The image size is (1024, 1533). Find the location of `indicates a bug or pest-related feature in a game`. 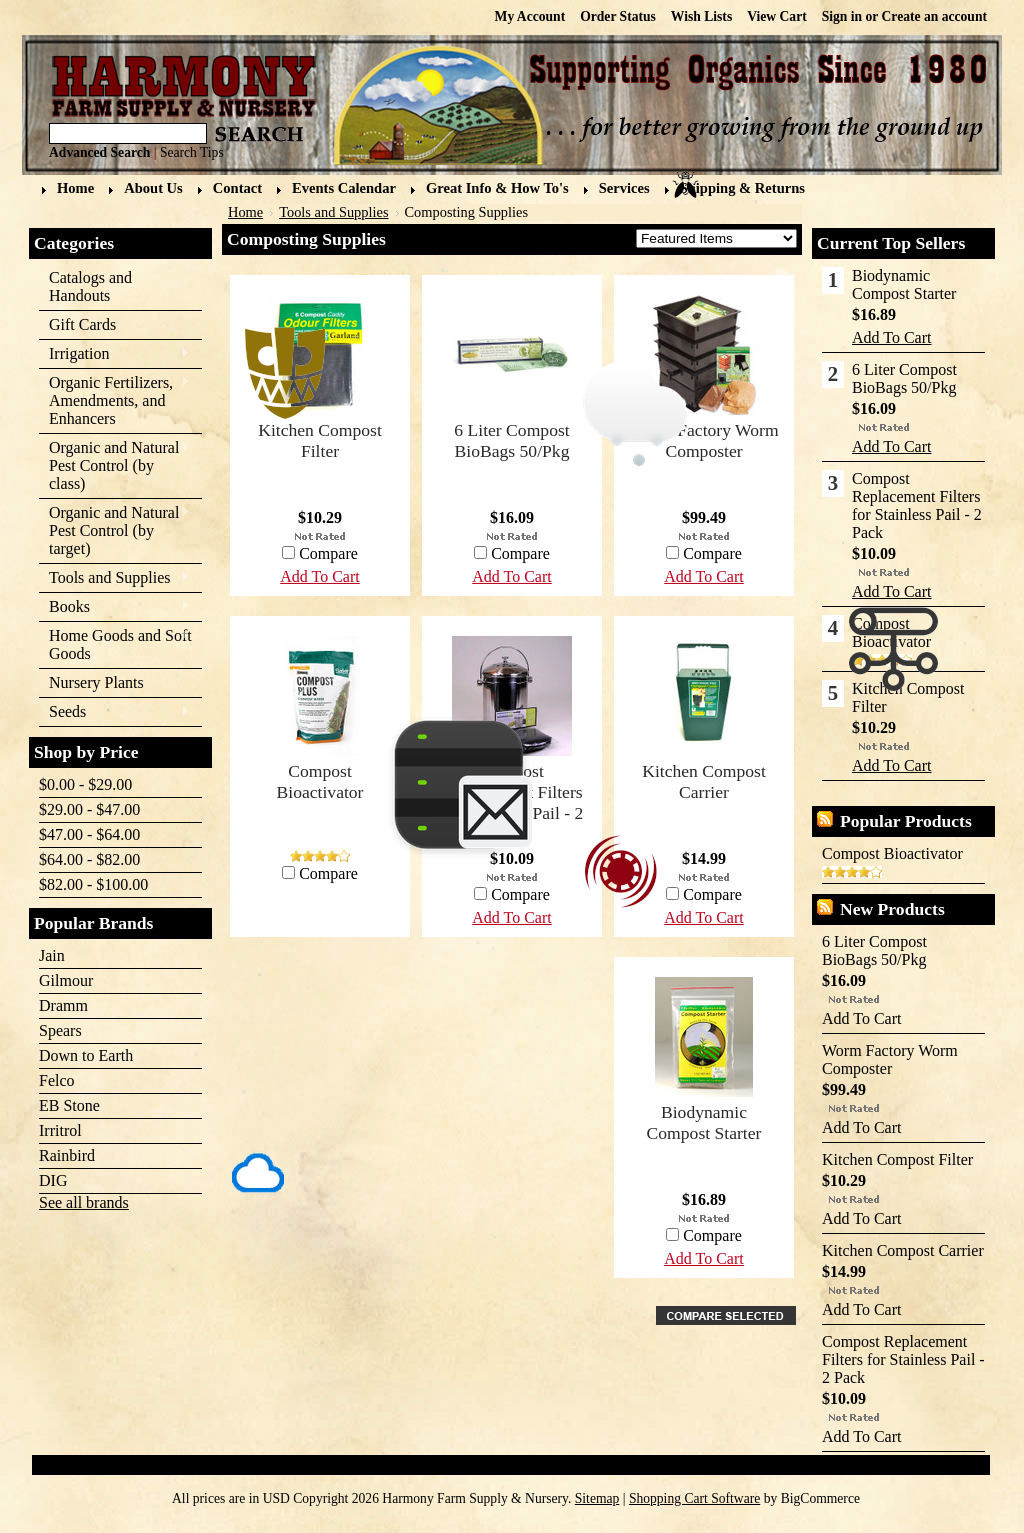

indicates a bug or pest-related feature in a game is located at coordinates (685, 184).